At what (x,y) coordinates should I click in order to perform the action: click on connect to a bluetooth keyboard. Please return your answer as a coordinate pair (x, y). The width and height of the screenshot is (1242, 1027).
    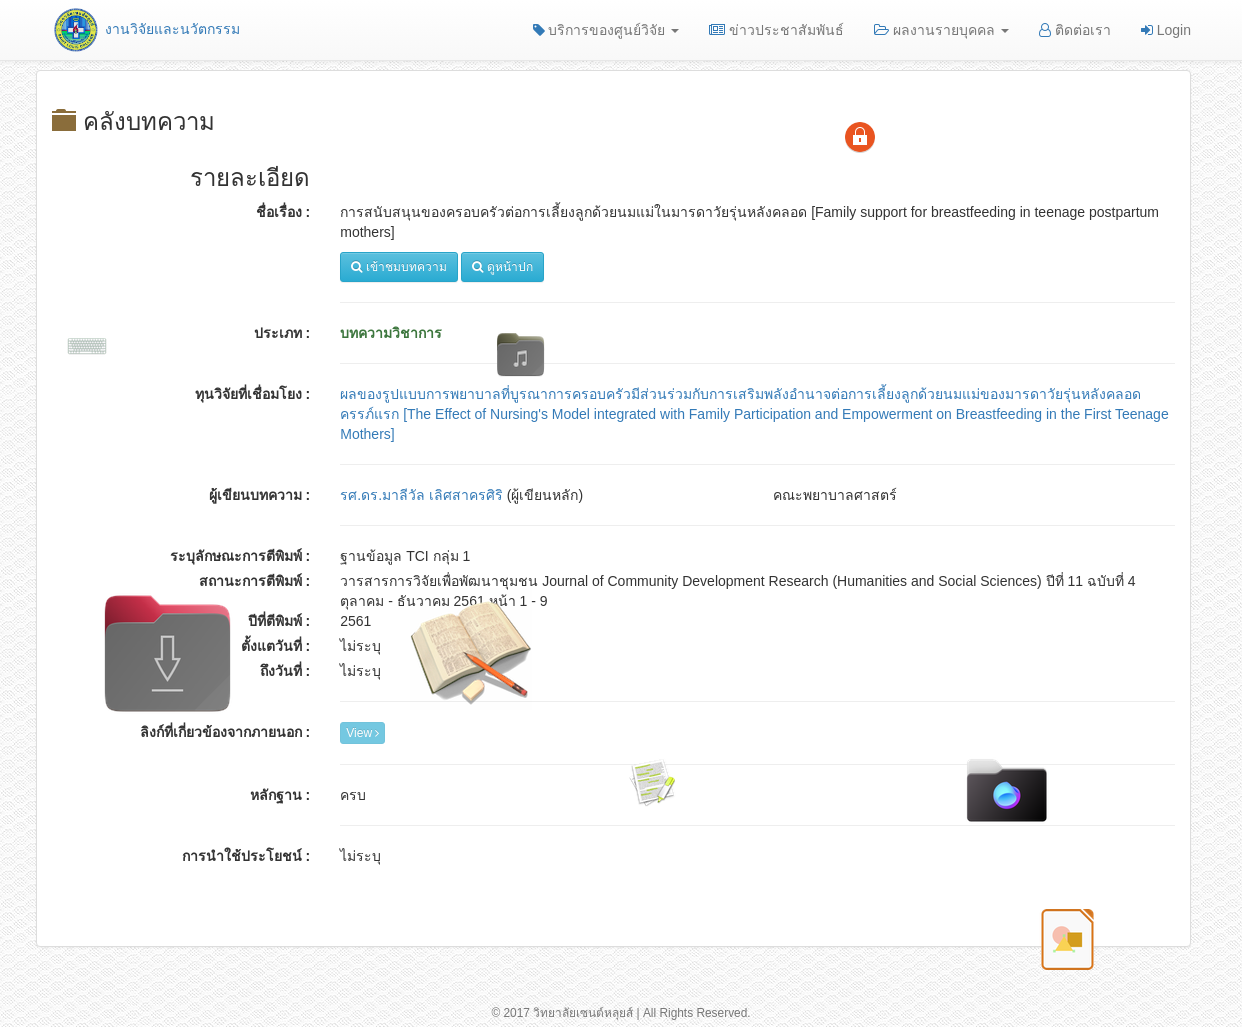
    Looking at the image, I should click on (87, 346).